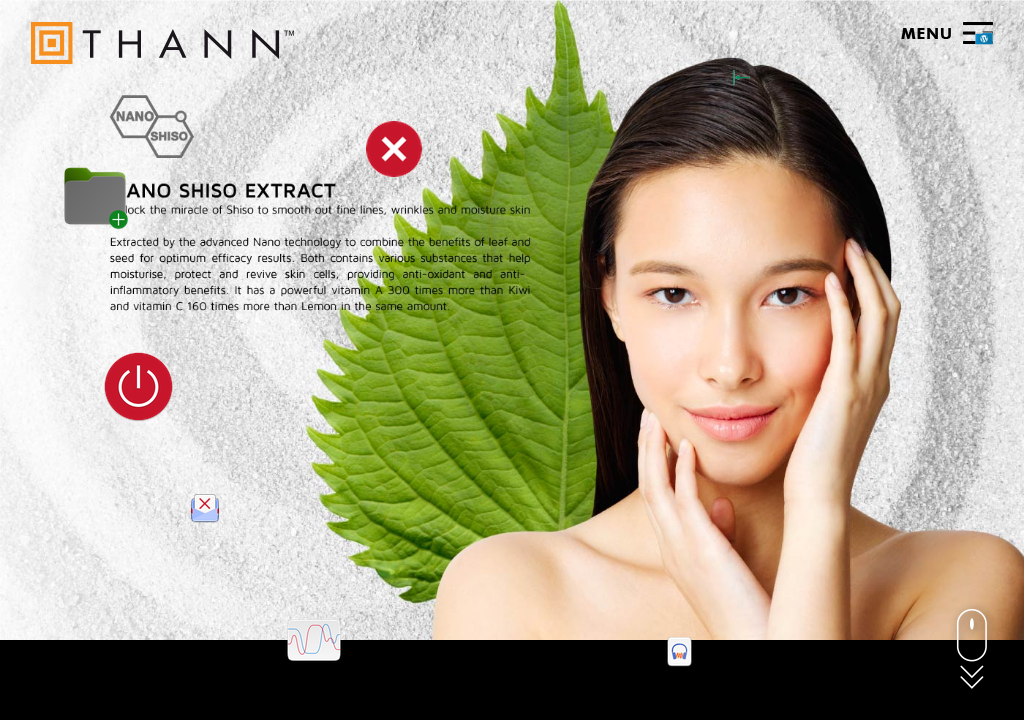 The width and height of the screenshot is (1024, 720). What do you see at coordinates (984, 38) in the screenshot?
I see `folder containing wordpress website files` at bounding box center [984, 38].